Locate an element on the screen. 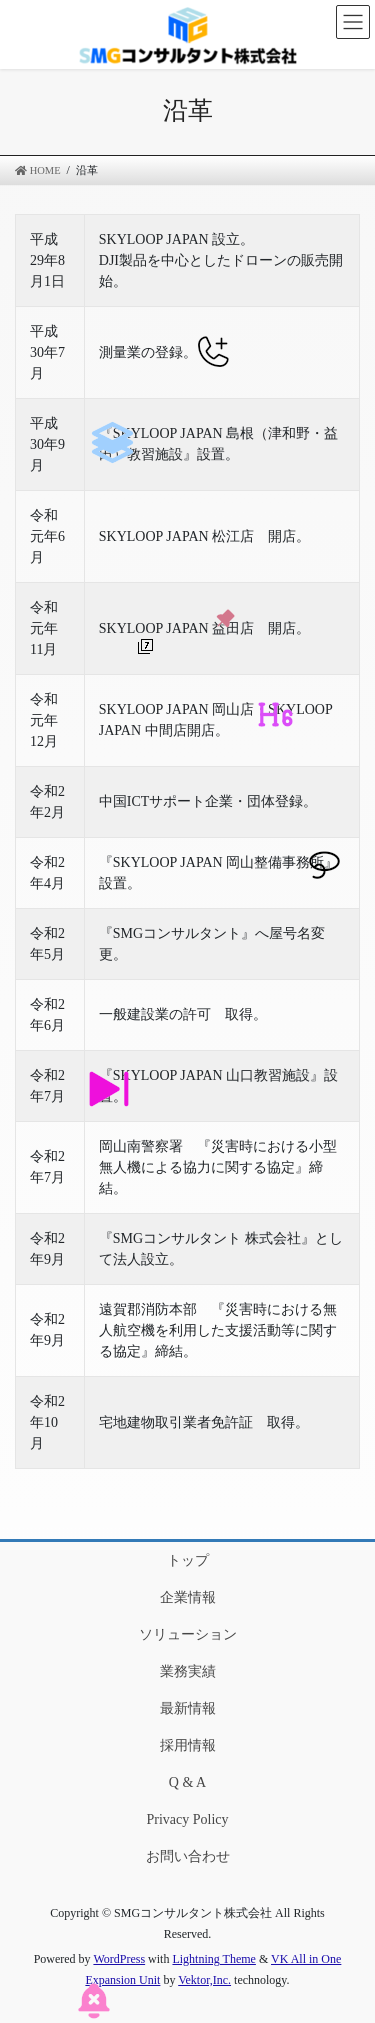 This screenshot has width=375, height=2023. select objects using freehand drawing is located at coordinates (324, 863).